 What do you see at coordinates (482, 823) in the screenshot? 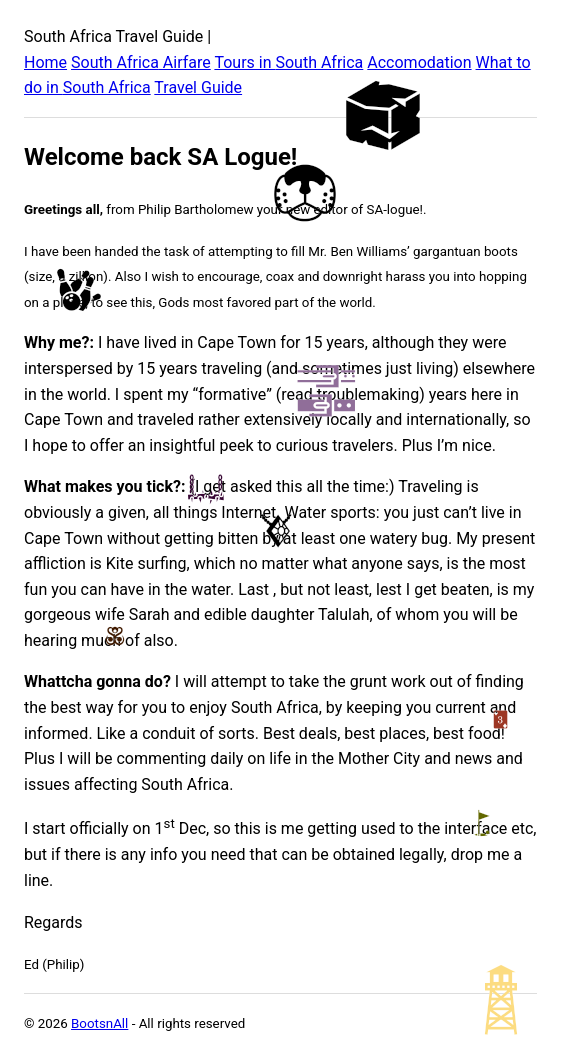
I see `access golf or mini-golf game` at bounding box center [482, 823].